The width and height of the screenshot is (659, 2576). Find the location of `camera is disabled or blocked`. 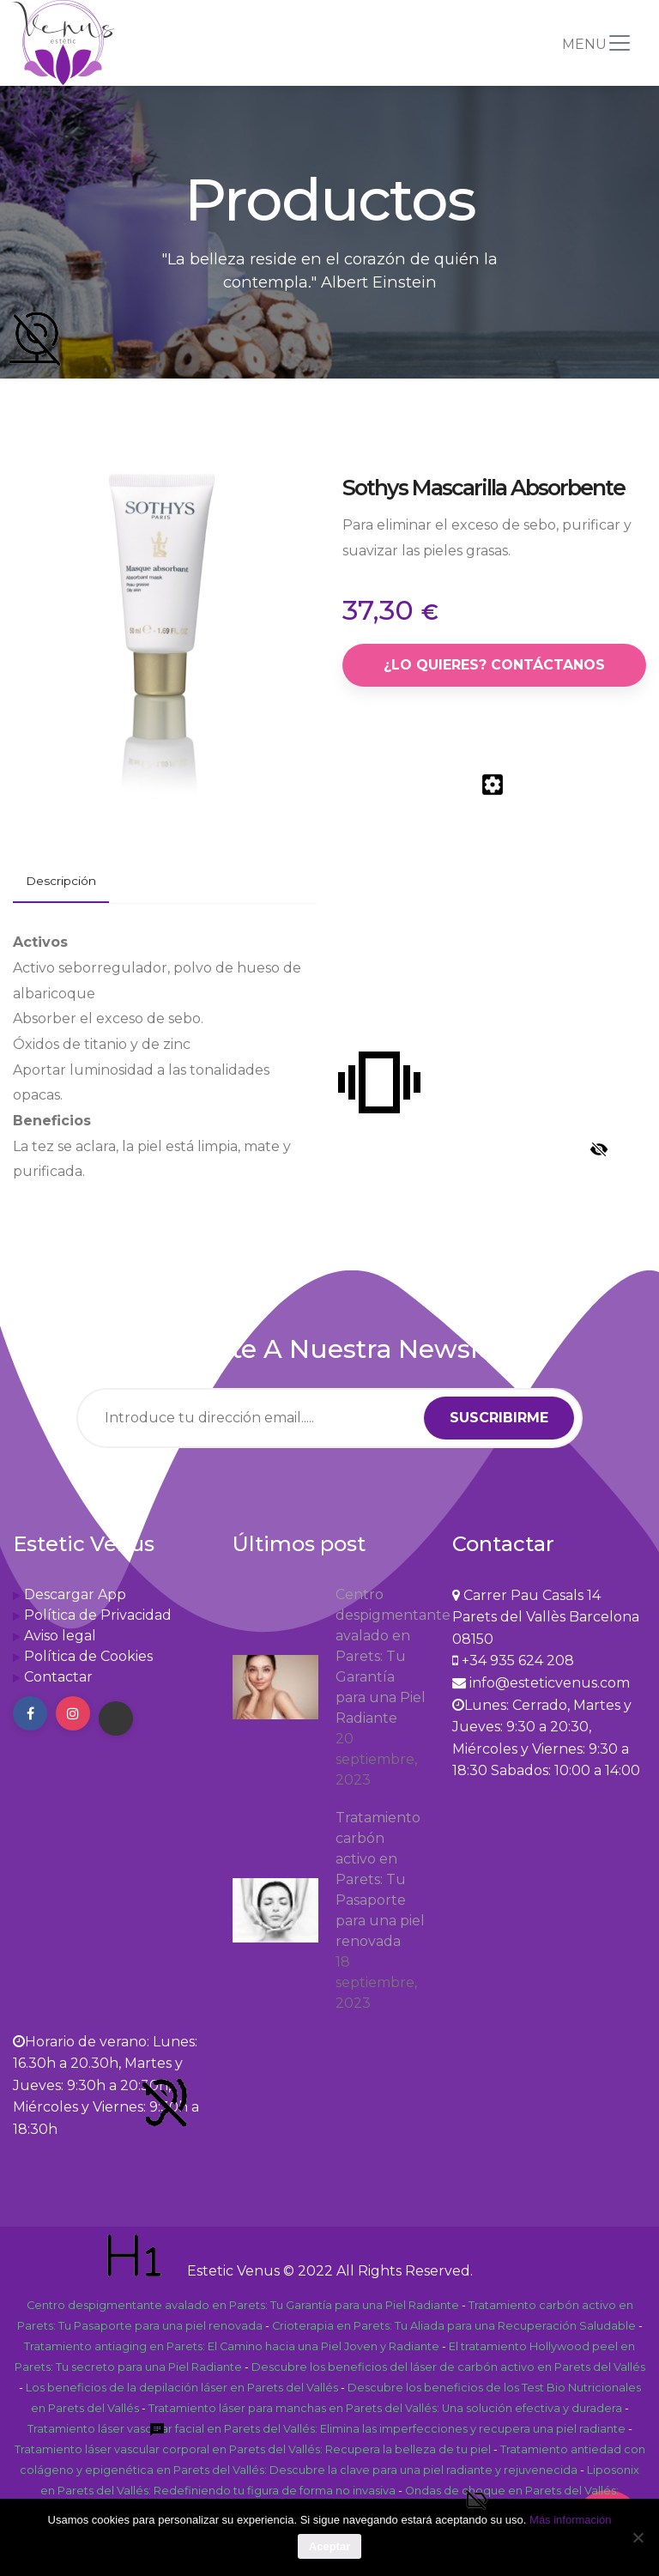

camera is disabled or blocked is located at coordinates (37, 340).